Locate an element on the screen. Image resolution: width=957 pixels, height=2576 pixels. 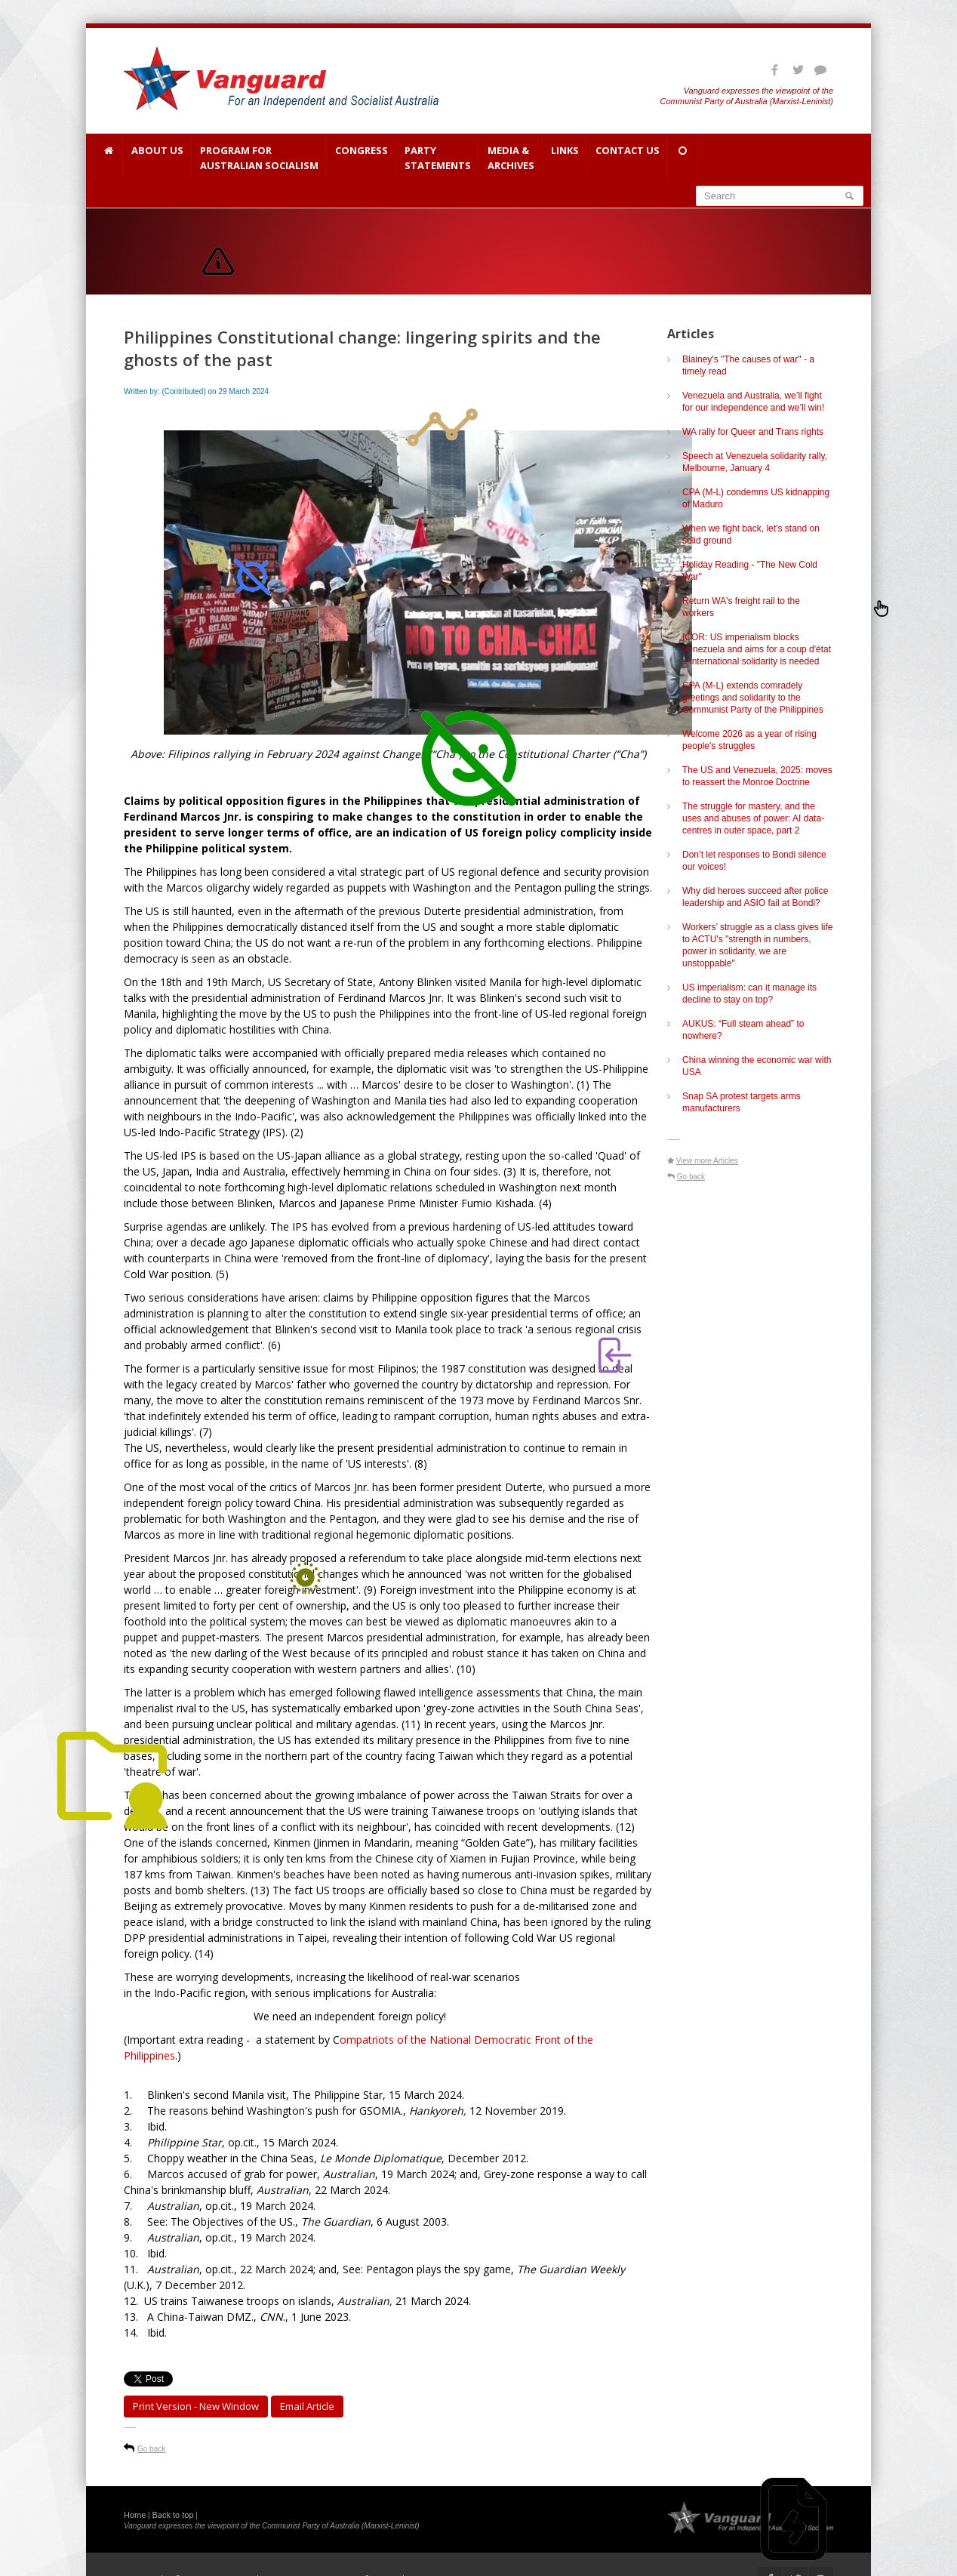
access power or energy-related document is located at coordinates (793, 2519).